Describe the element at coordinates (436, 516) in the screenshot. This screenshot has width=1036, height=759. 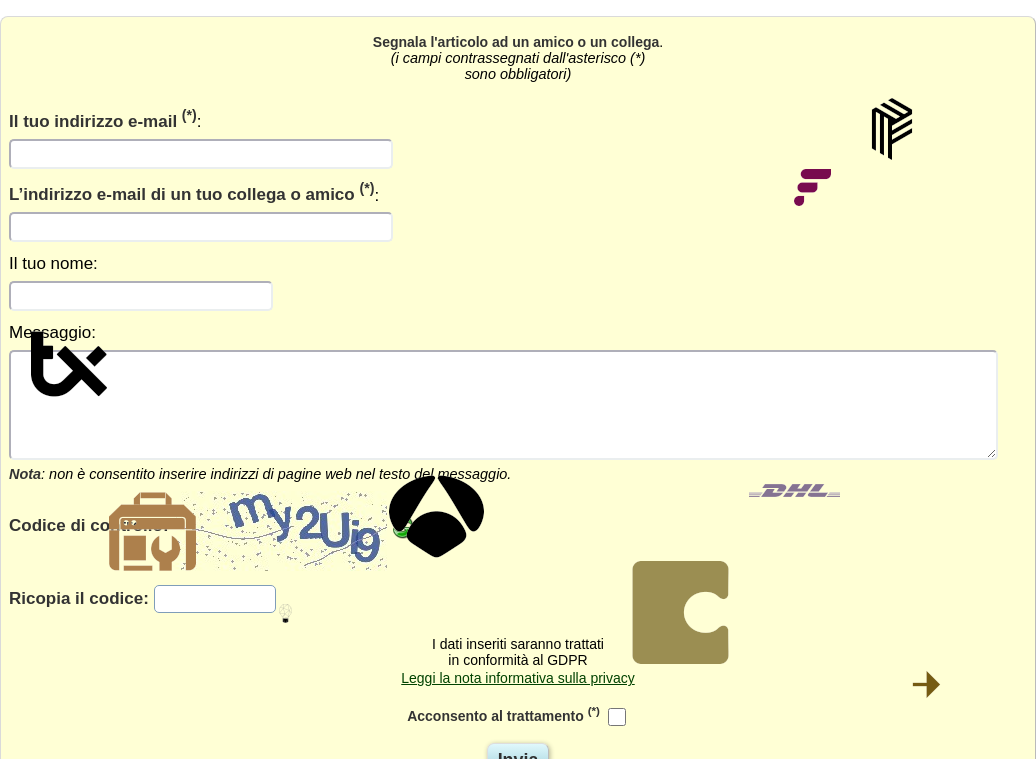
I see `open the Antena 3 app` at that location.